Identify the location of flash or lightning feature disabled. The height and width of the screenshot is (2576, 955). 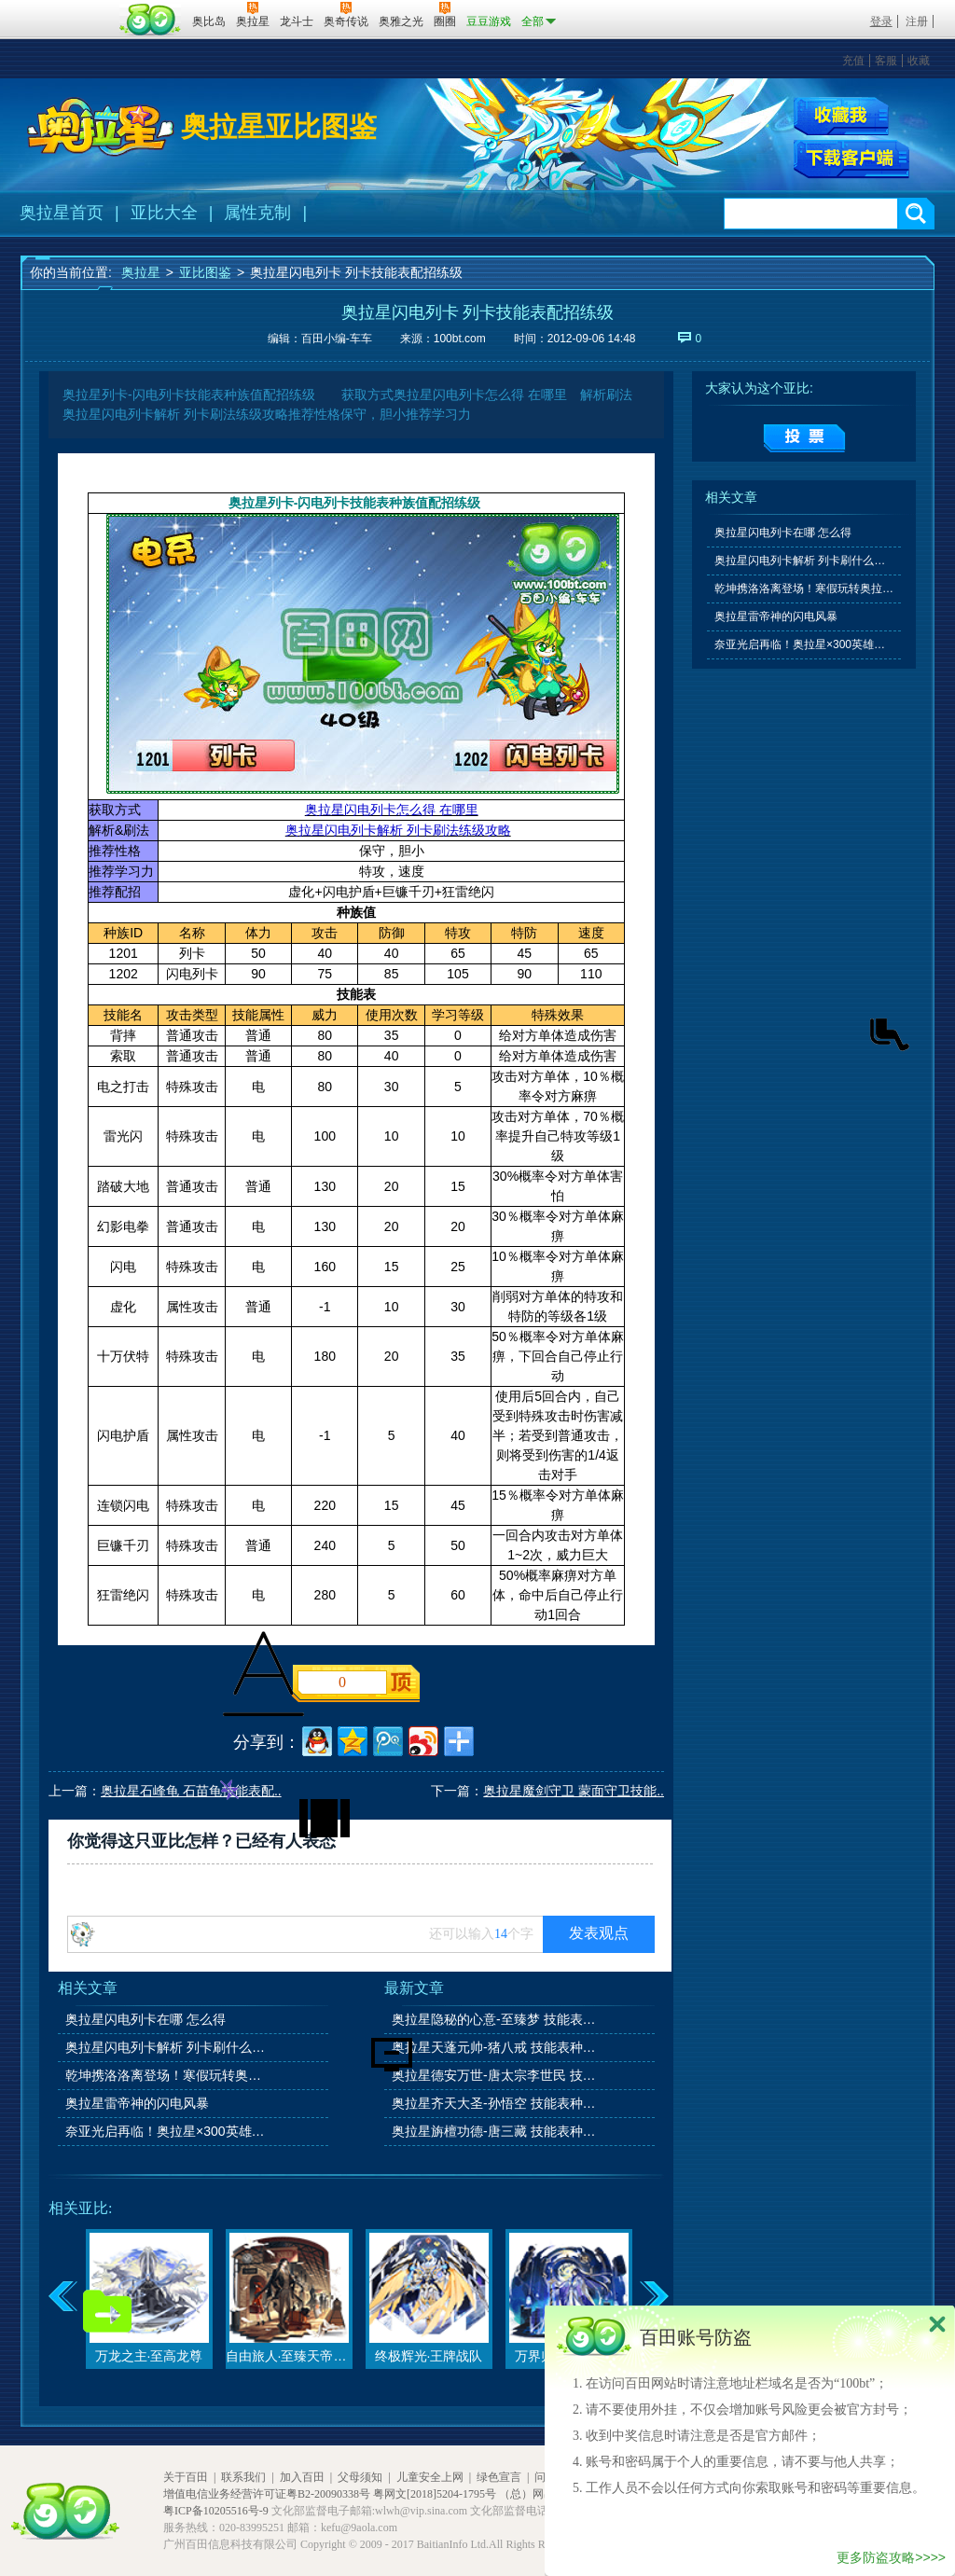
(229, 1790).